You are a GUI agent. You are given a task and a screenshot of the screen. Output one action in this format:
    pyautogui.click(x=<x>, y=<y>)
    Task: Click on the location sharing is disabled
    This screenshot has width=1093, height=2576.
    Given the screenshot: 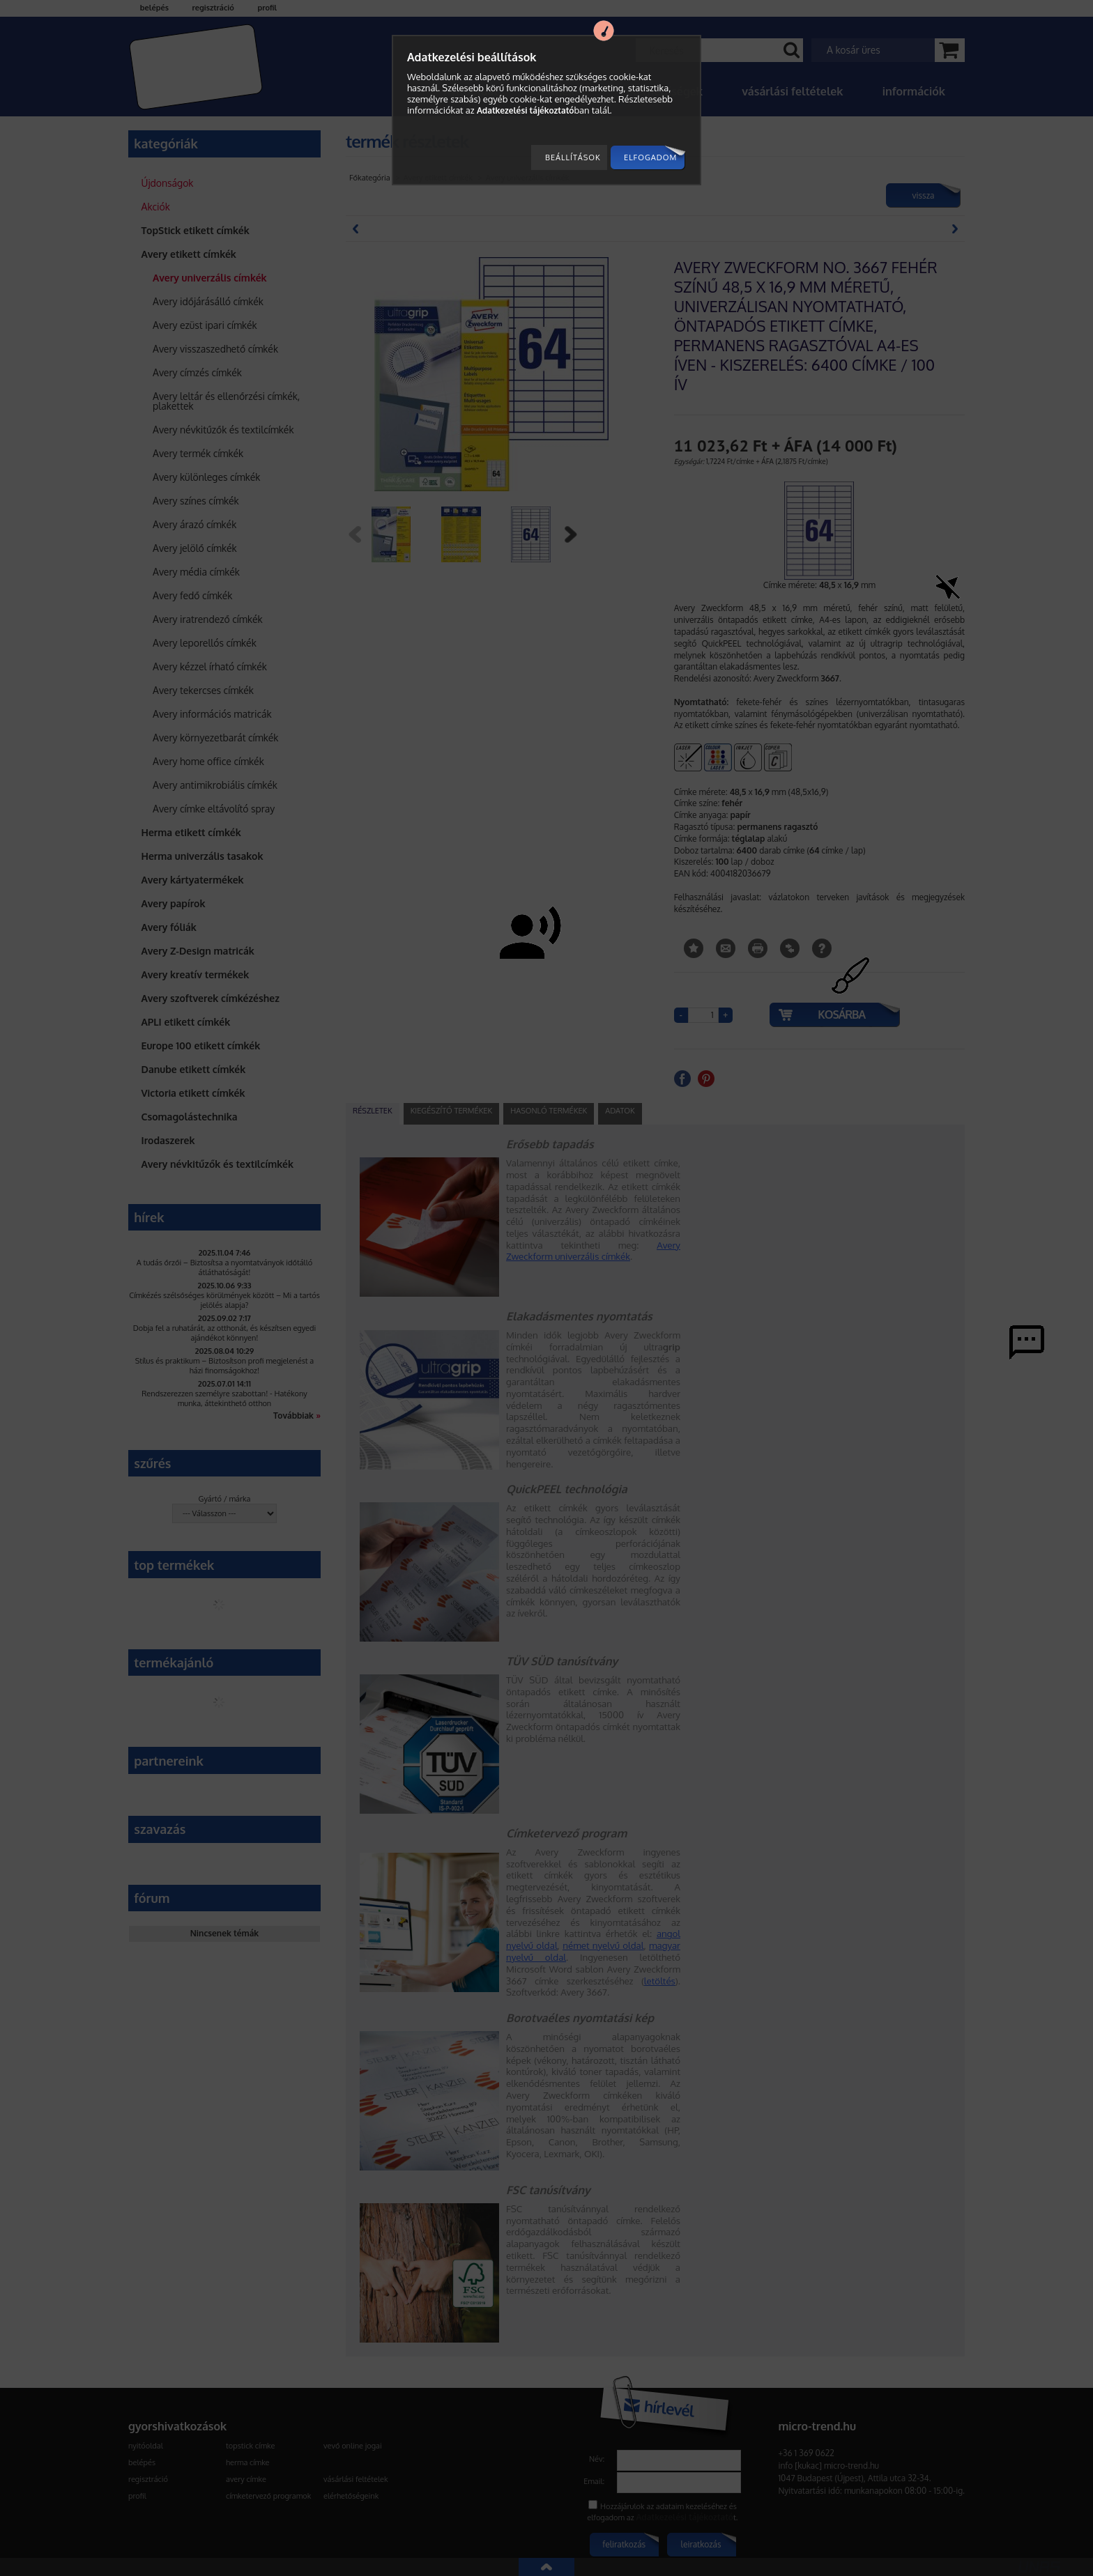 What is the action you would take?
    pyautogui.click(x=947, y=587)
    